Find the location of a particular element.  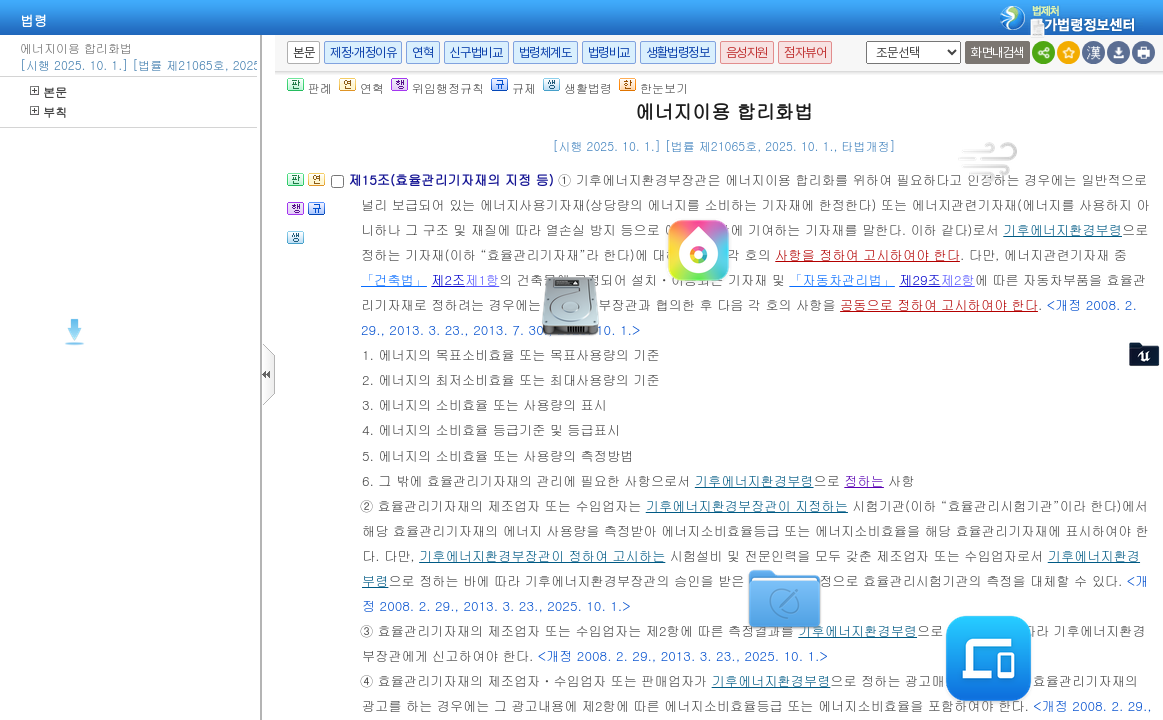

ada source code file is located at coordinates (1037, 28).